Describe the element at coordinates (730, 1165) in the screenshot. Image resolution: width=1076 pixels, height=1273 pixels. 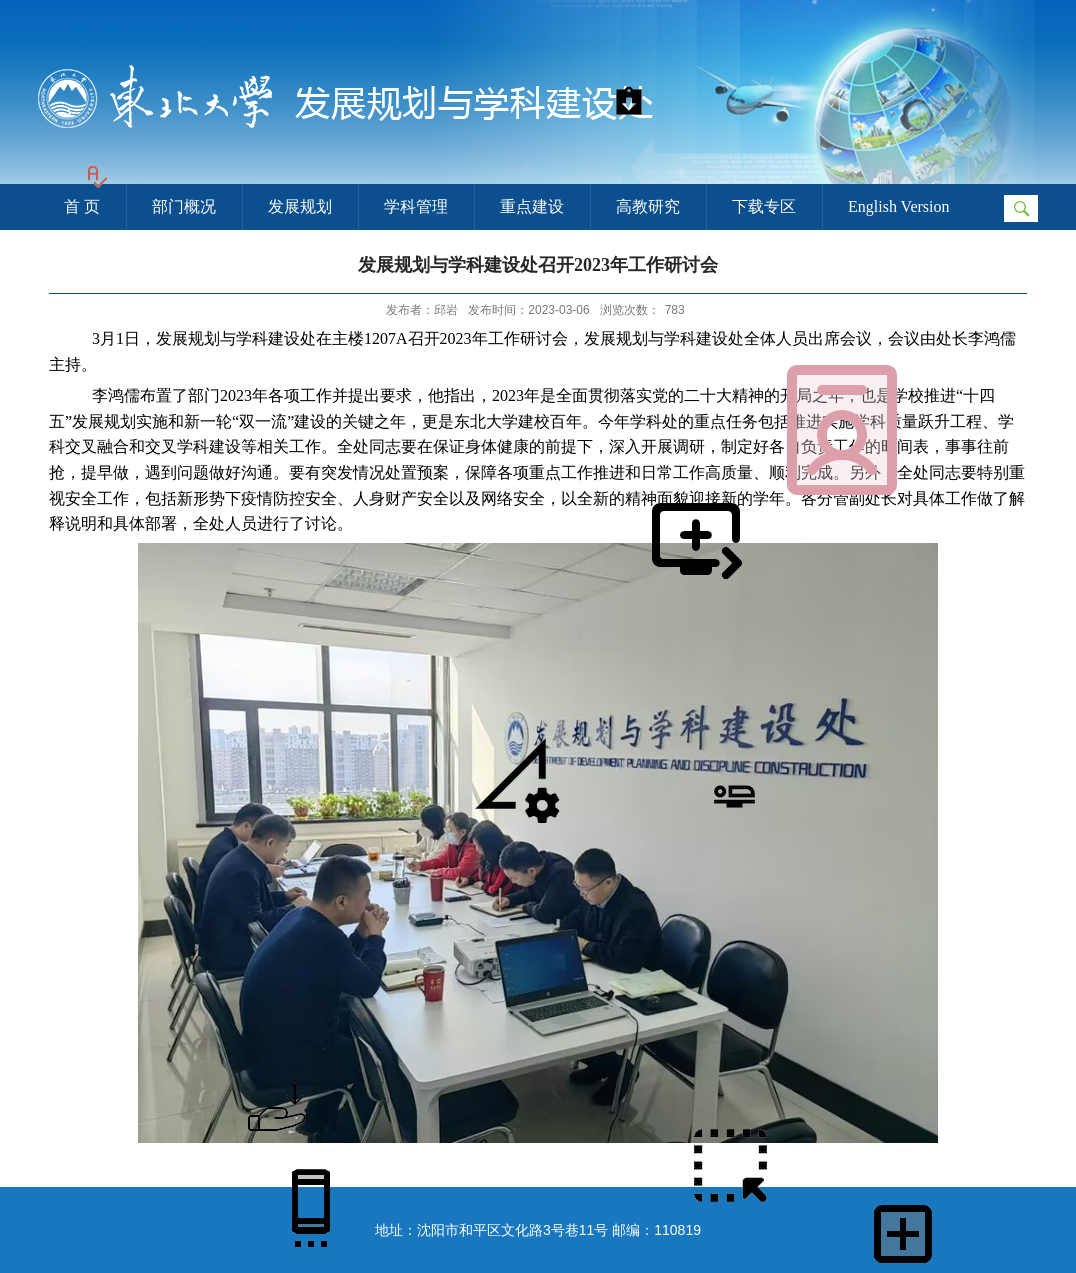
I see `draw a selection area` at that location.